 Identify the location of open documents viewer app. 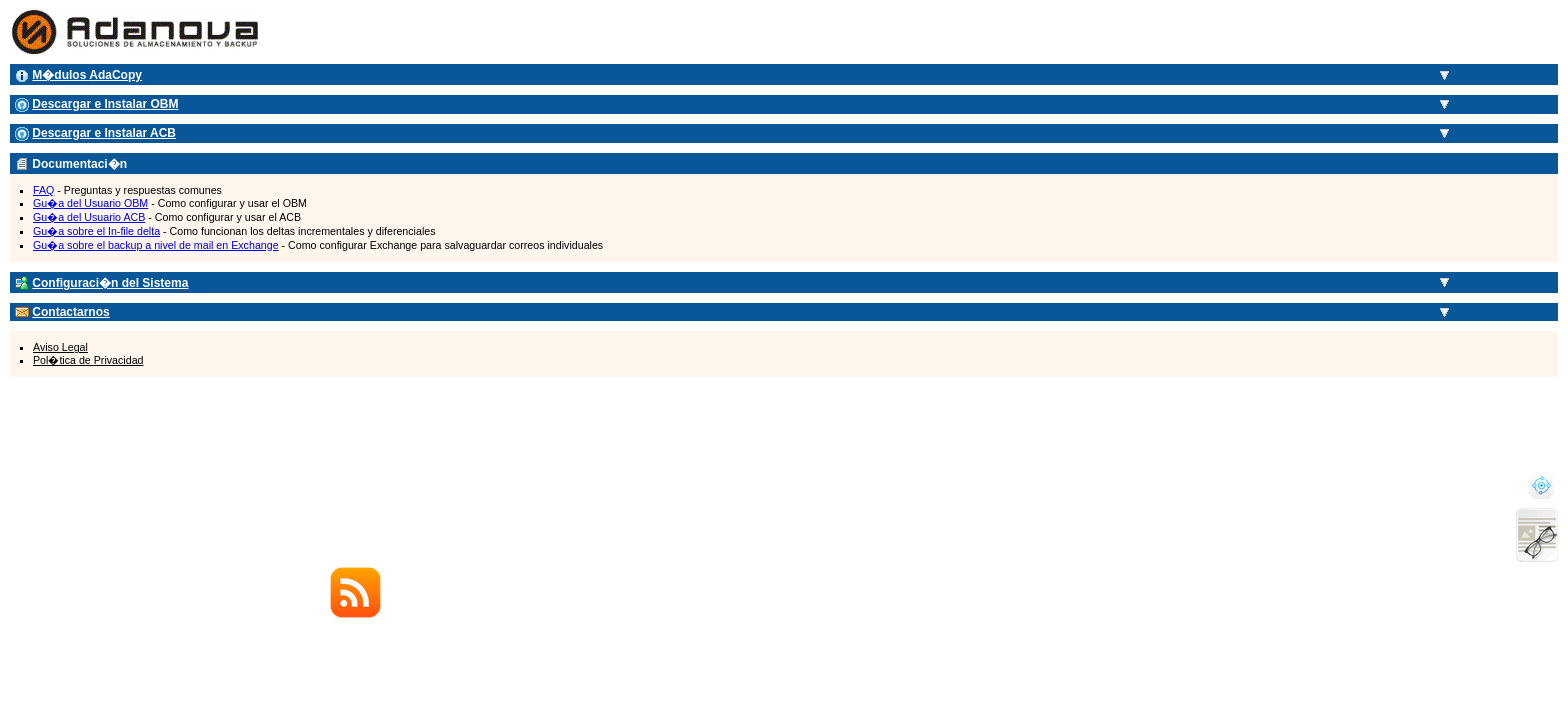
(1537, 535).